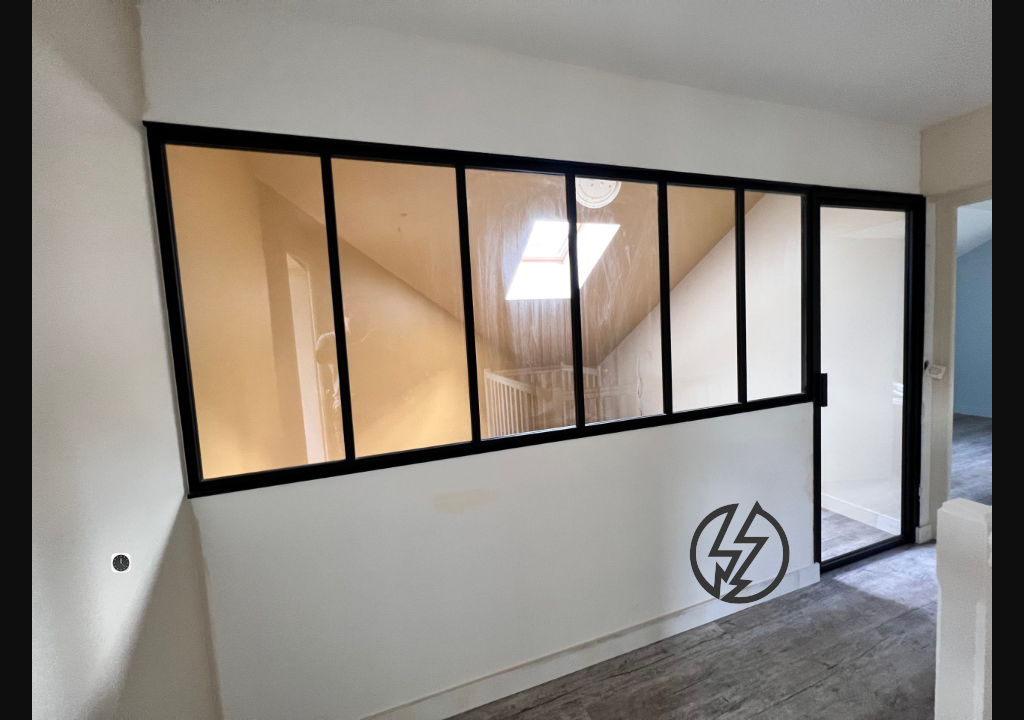 The height and width of the screenshot is (720, 1024). I want to click on open go for it productivity app, so click(121, 563).